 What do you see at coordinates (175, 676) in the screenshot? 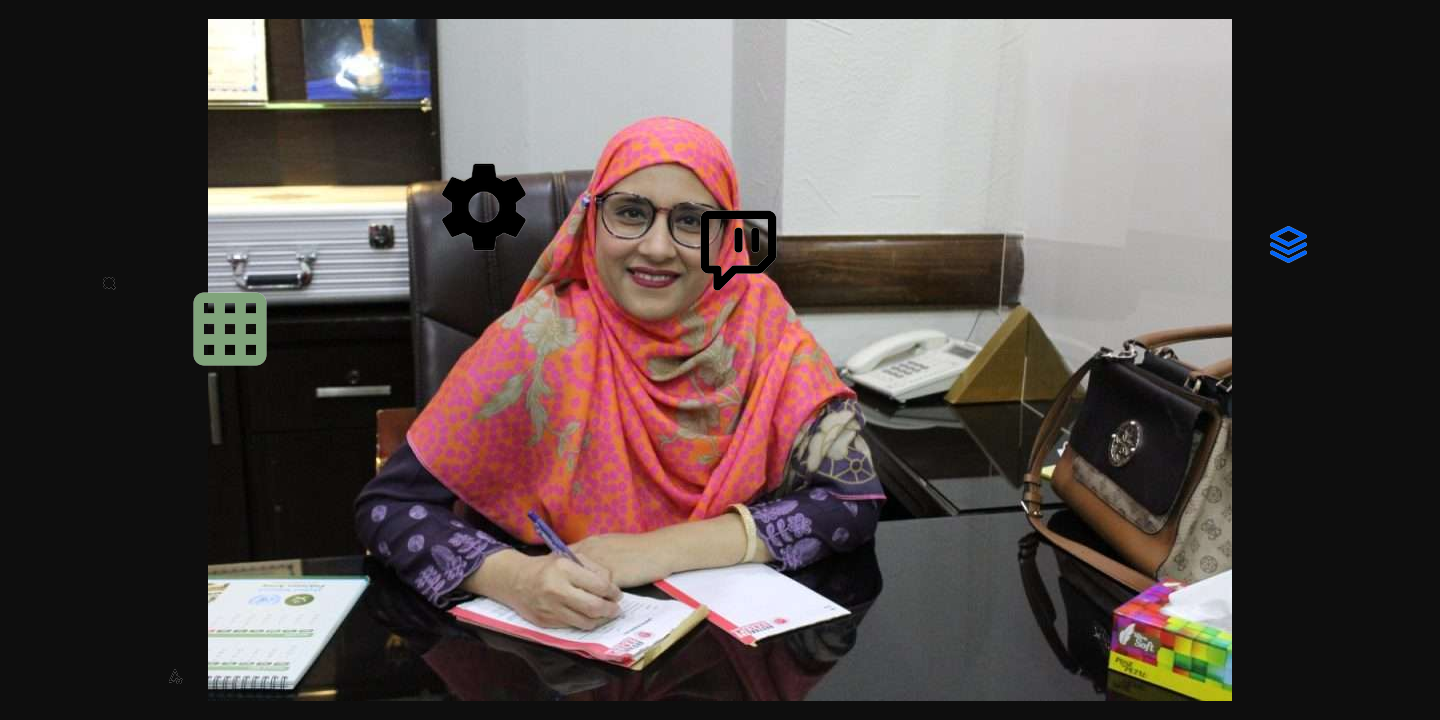
I see `mark current navigation as favorite` at bounding box center [175, 676].